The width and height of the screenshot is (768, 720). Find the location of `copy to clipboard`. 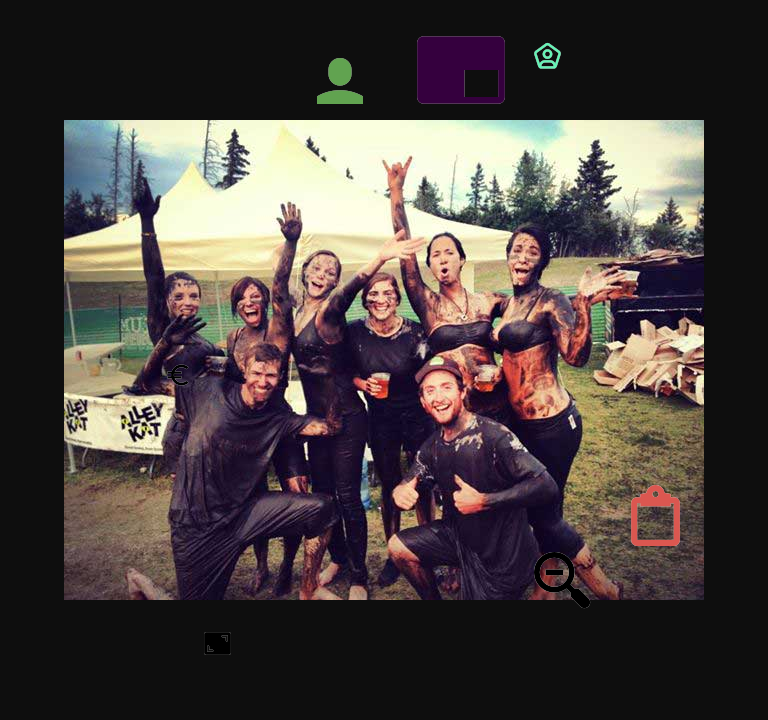

copy to clipboard is located at coordinates (655, 515).